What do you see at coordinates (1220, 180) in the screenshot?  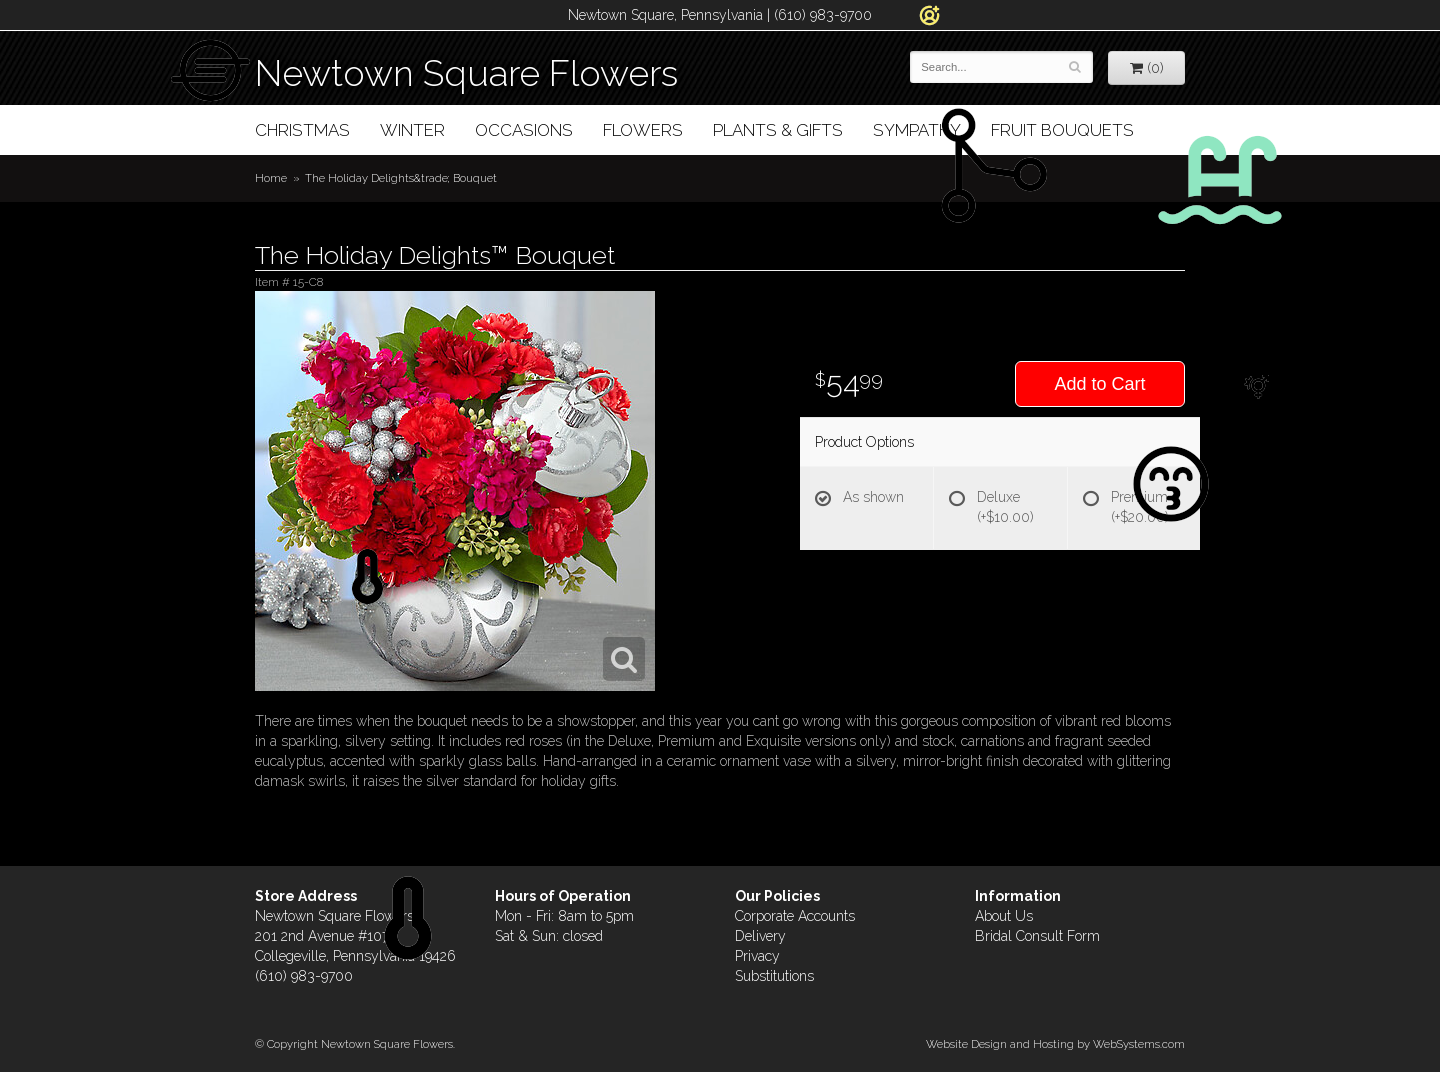 I see `access swimming pool facilities` at bounding box center [1220, 180].